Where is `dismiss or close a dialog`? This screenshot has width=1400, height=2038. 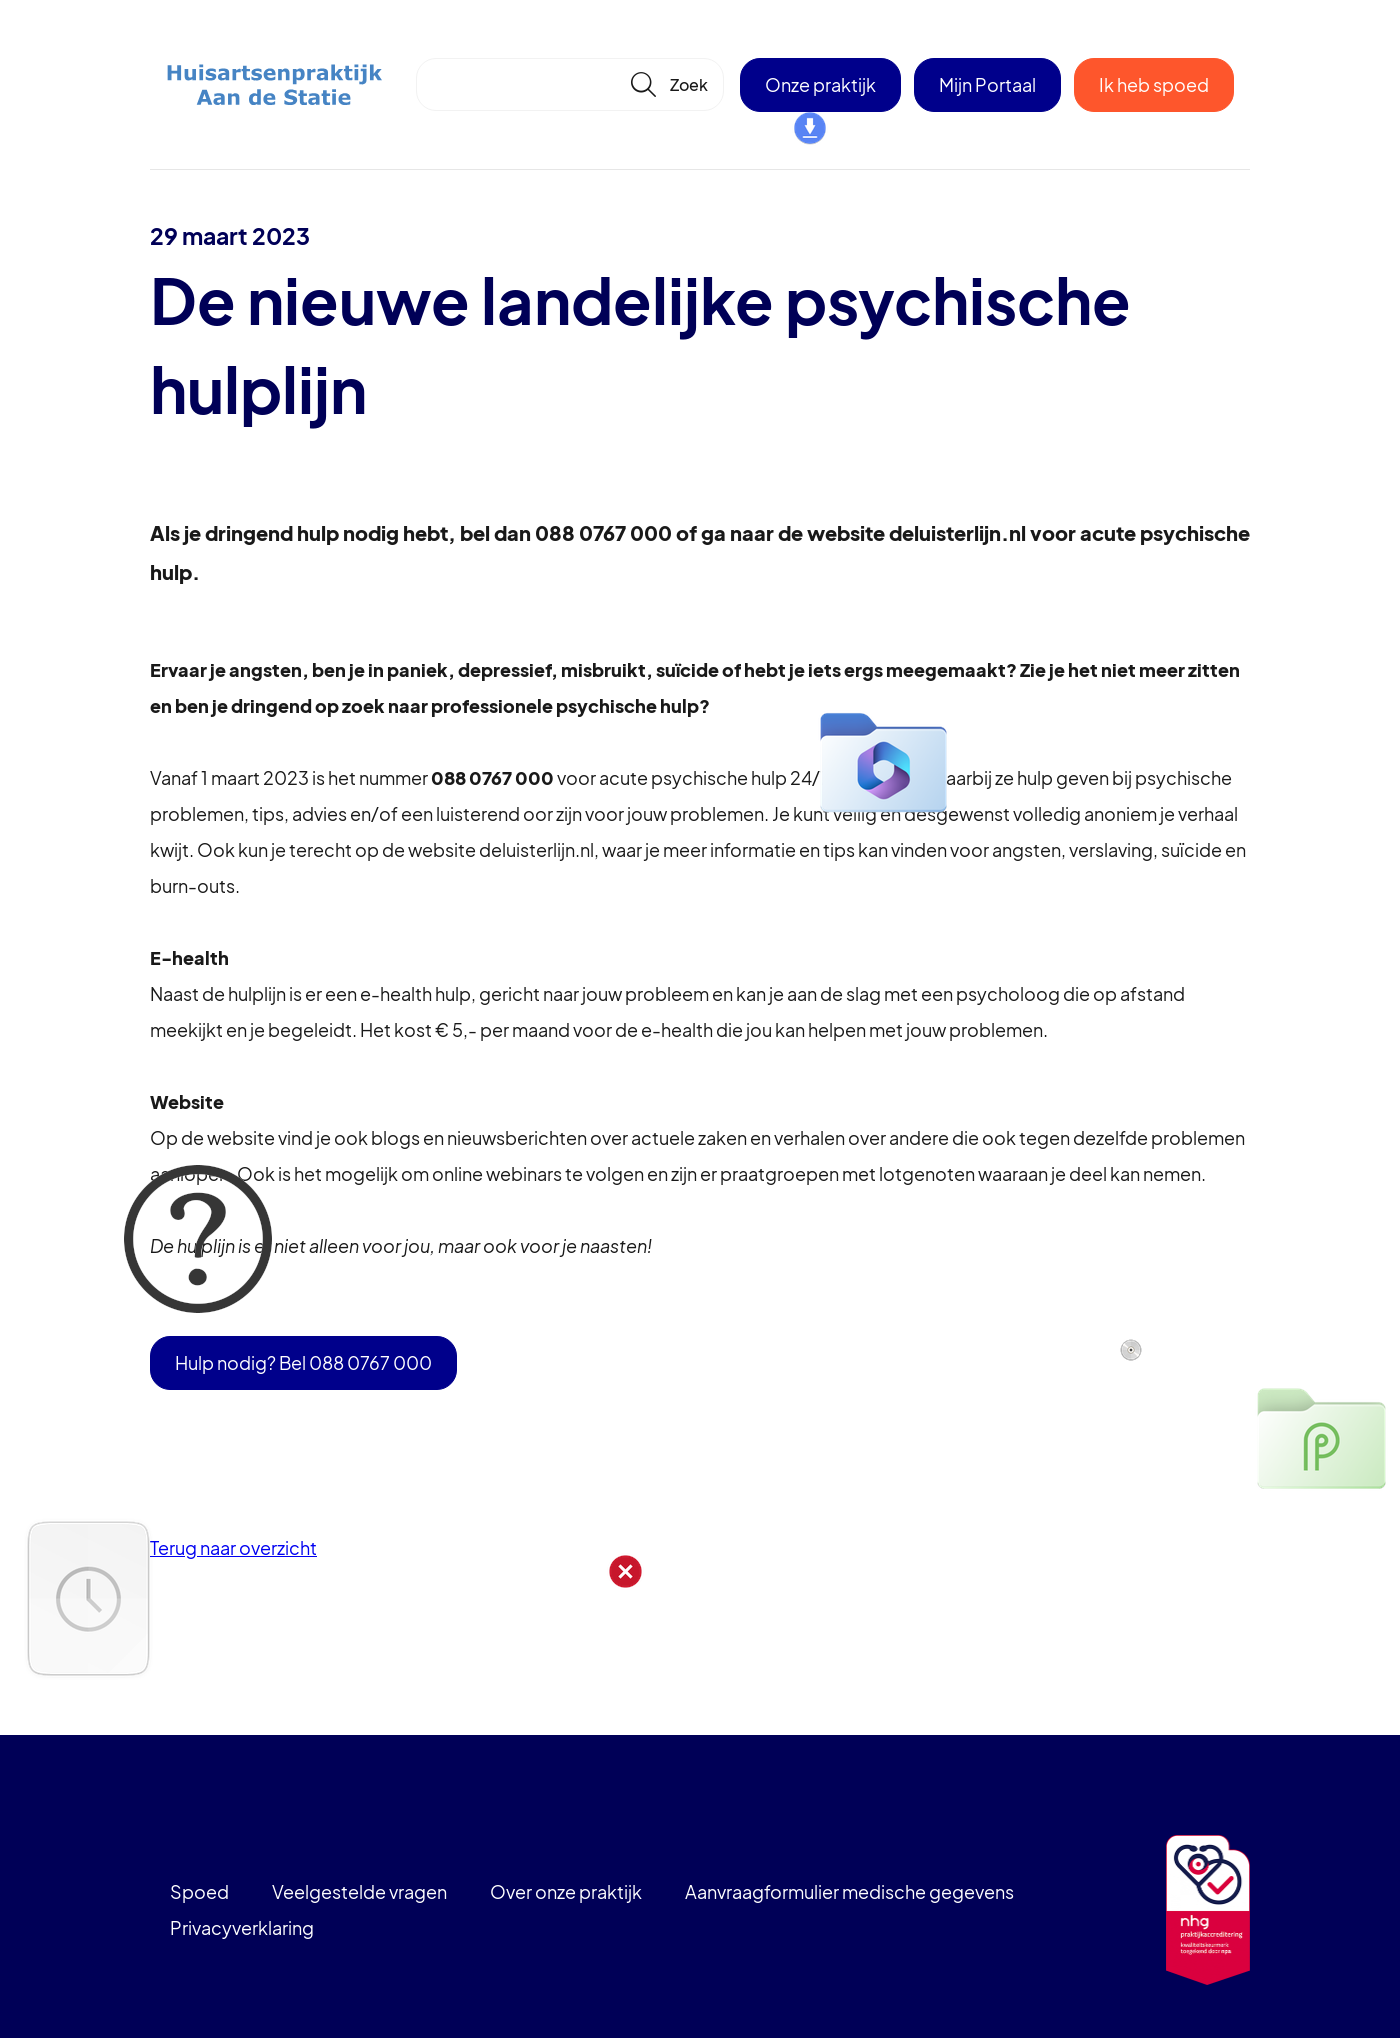
dismiss or close a dialog is located at coordinates (625, 1571).